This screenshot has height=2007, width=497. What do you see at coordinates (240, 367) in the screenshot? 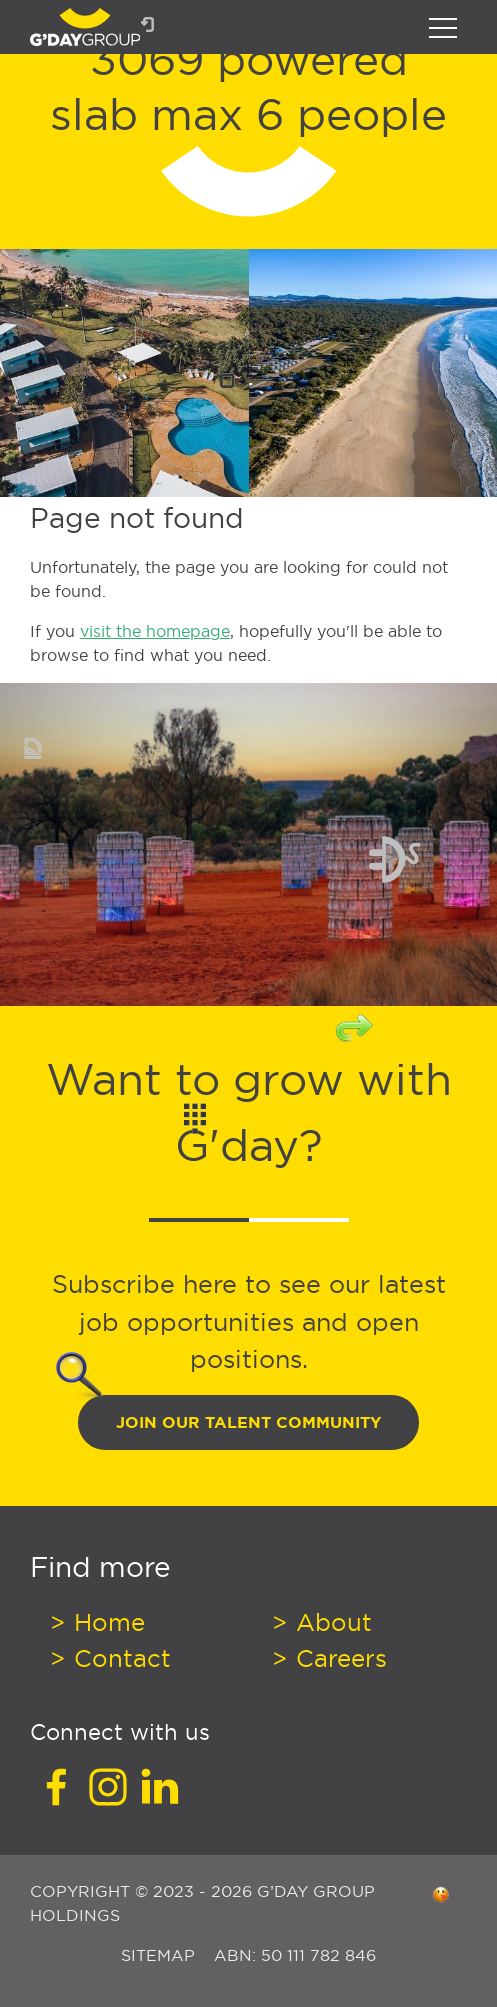
I see `stop or halt current media playback` at bounding box center [240, 367].